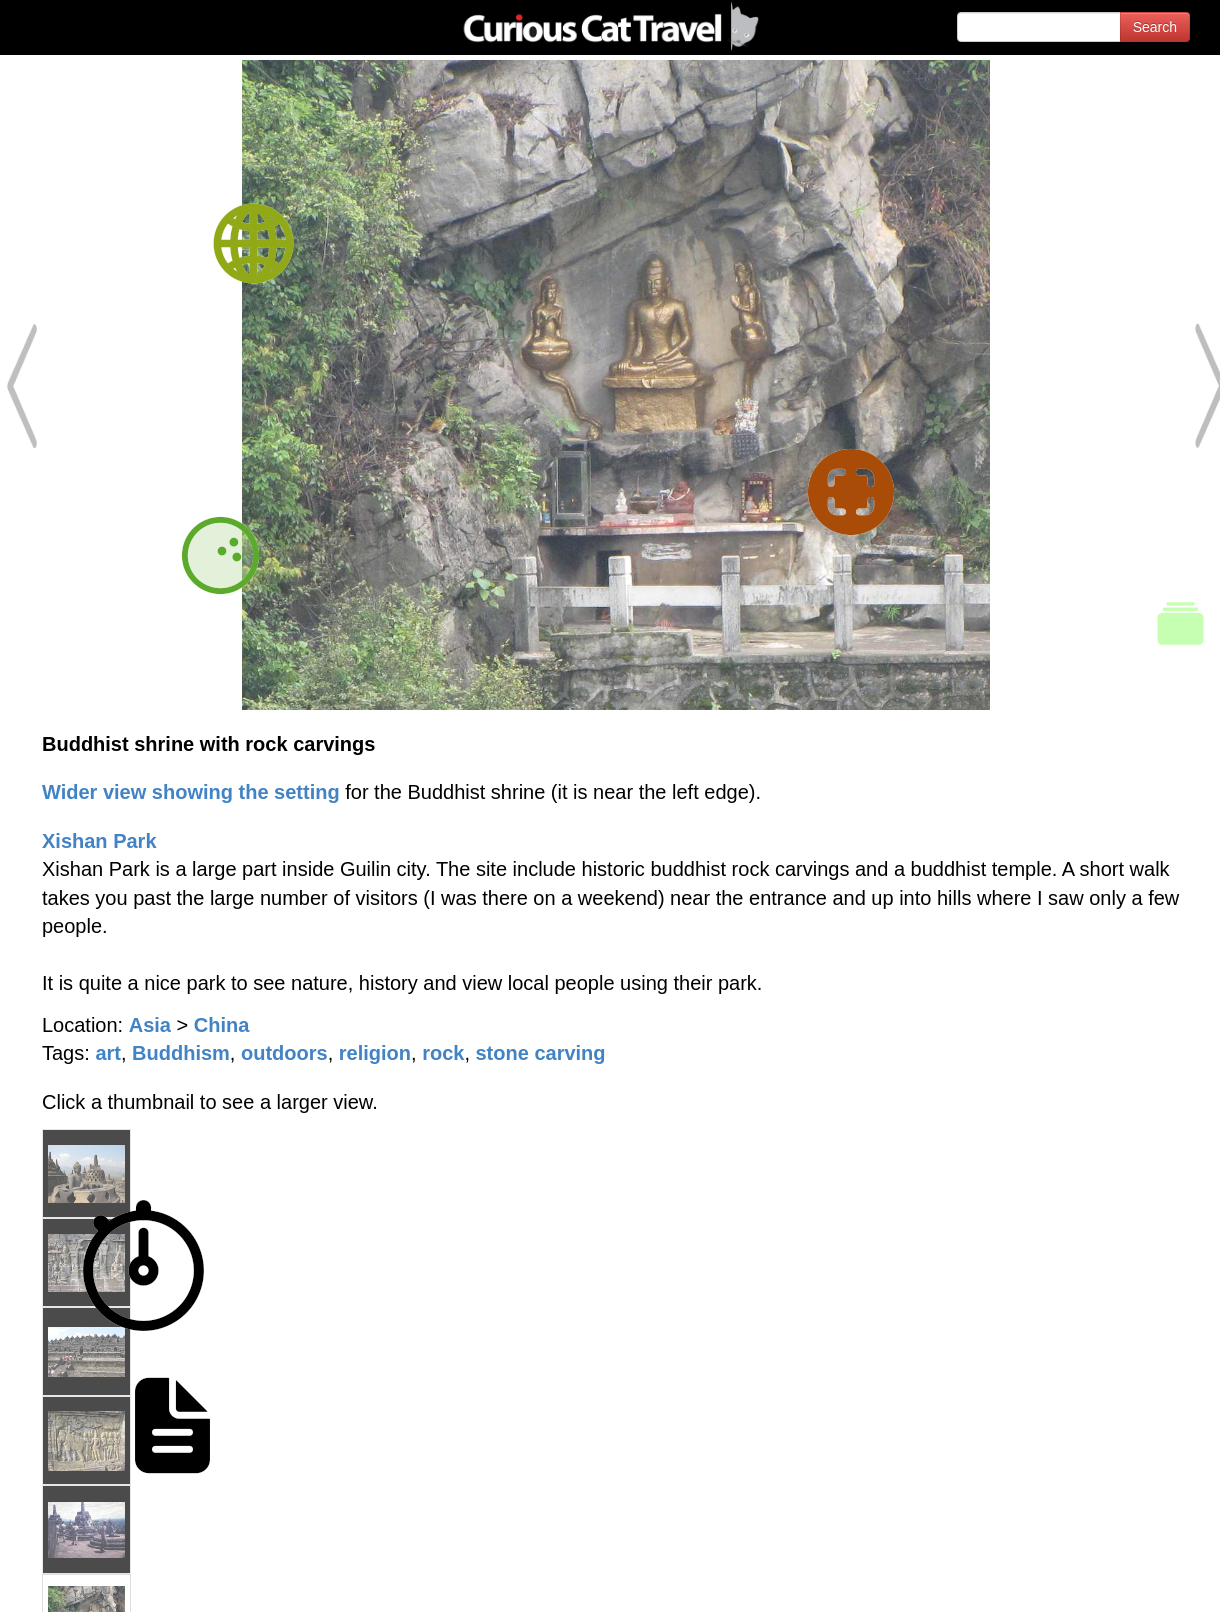 This screenshot has height=1612, width=1220. I want to click on tap to scan a QR code or barcode, so click(851, 492).